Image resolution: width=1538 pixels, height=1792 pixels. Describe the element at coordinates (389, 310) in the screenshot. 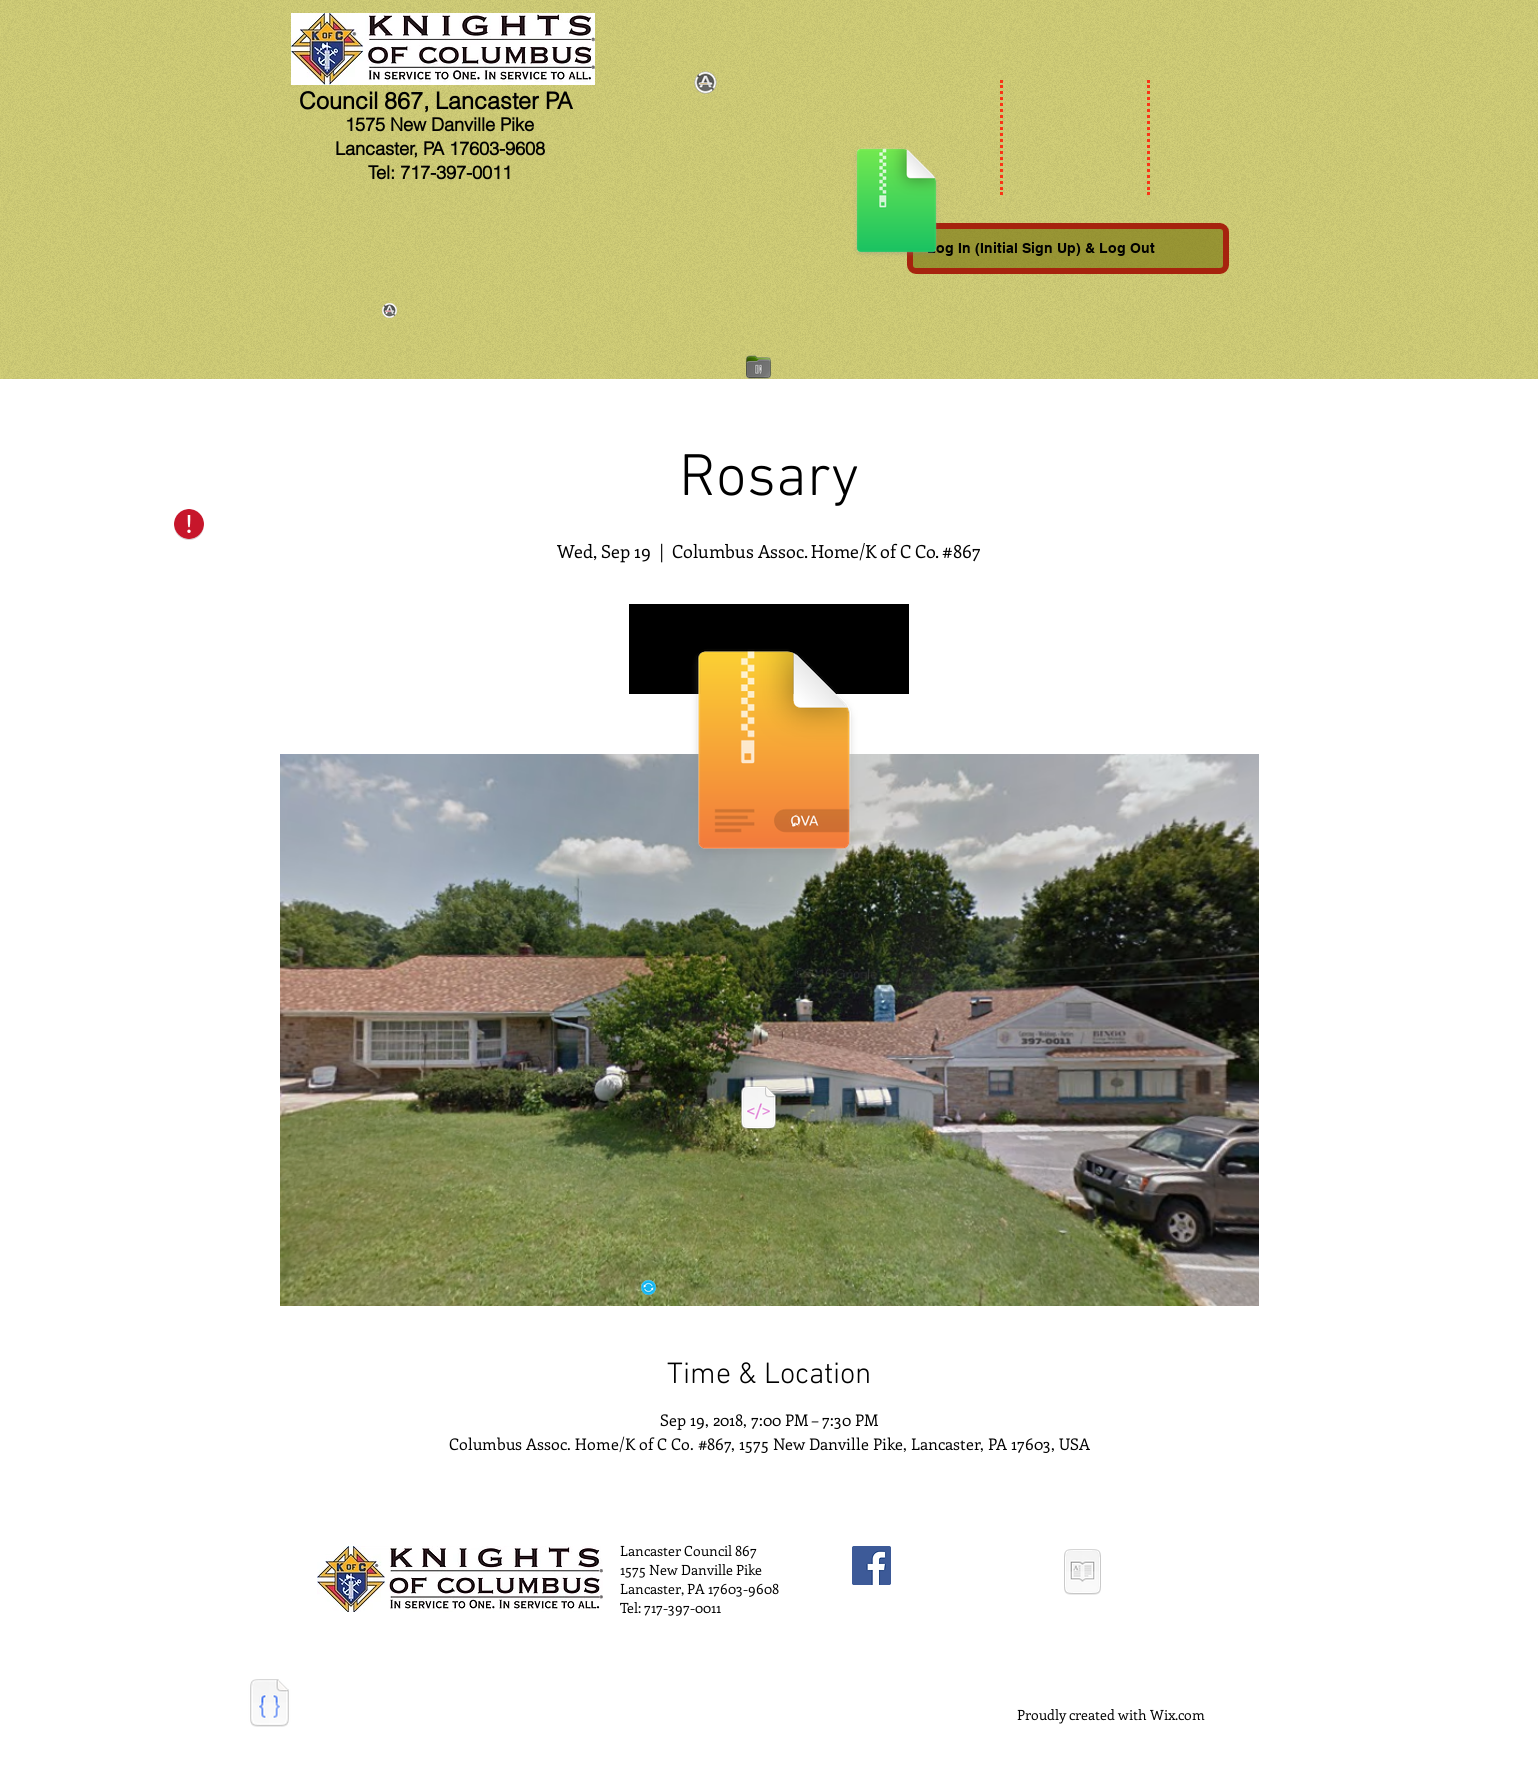

I see `check for and install system software updates` at that location.